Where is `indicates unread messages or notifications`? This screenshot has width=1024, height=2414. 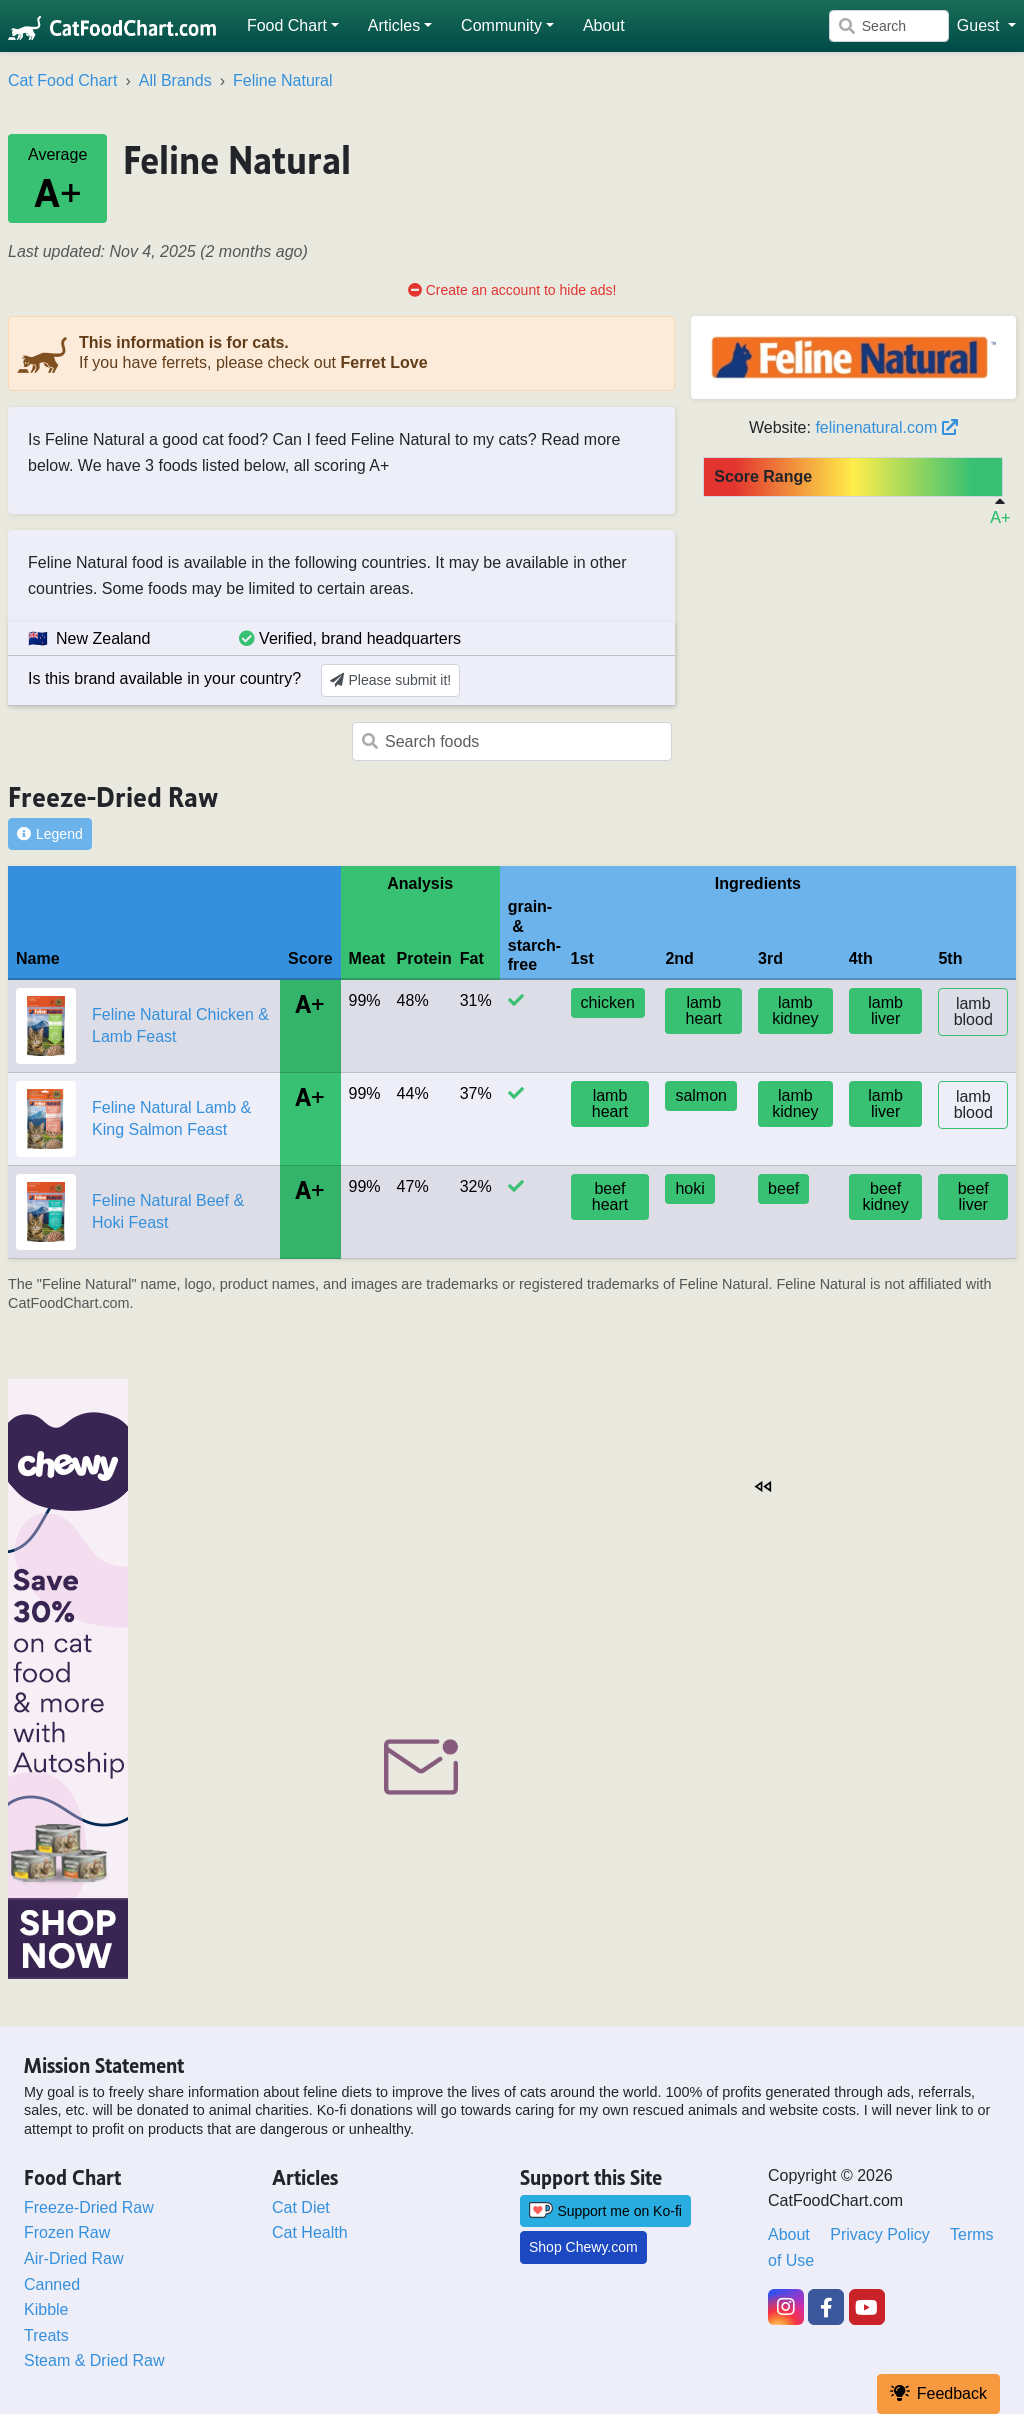
indicates unread messages or notifications is located at coordinates (421, 1767).